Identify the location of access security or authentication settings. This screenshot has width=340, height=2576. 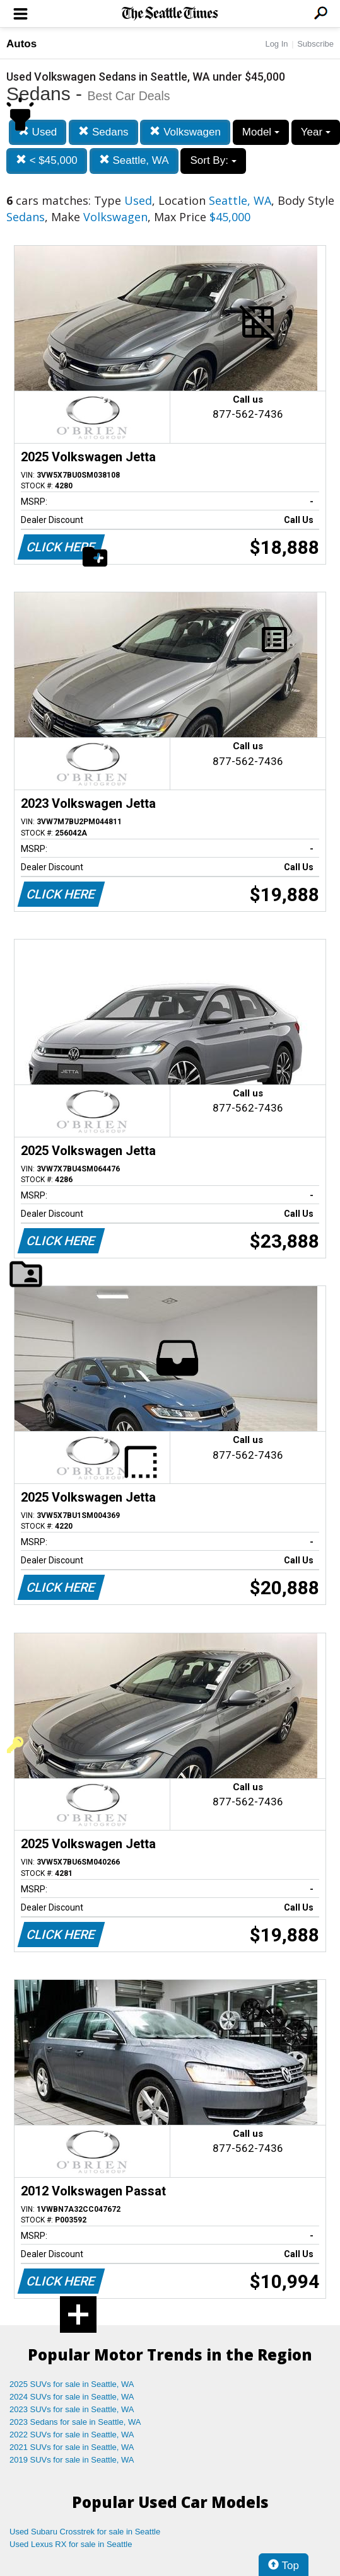
(15, 1745).